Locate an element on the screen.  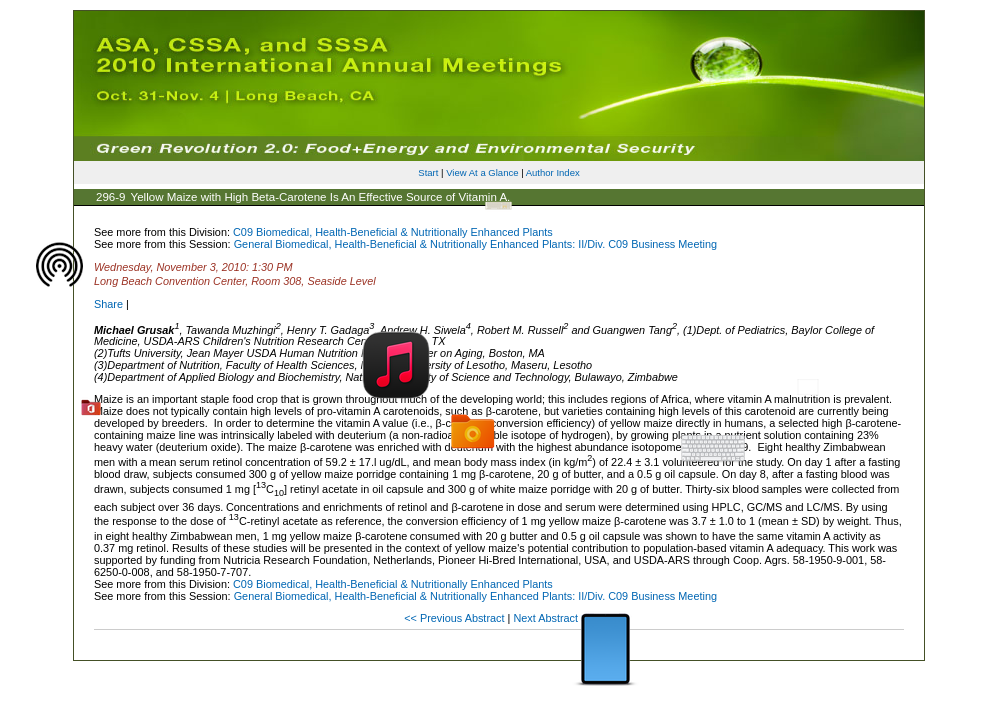
iPad Mini device icon is located at coordinates (605, 641).